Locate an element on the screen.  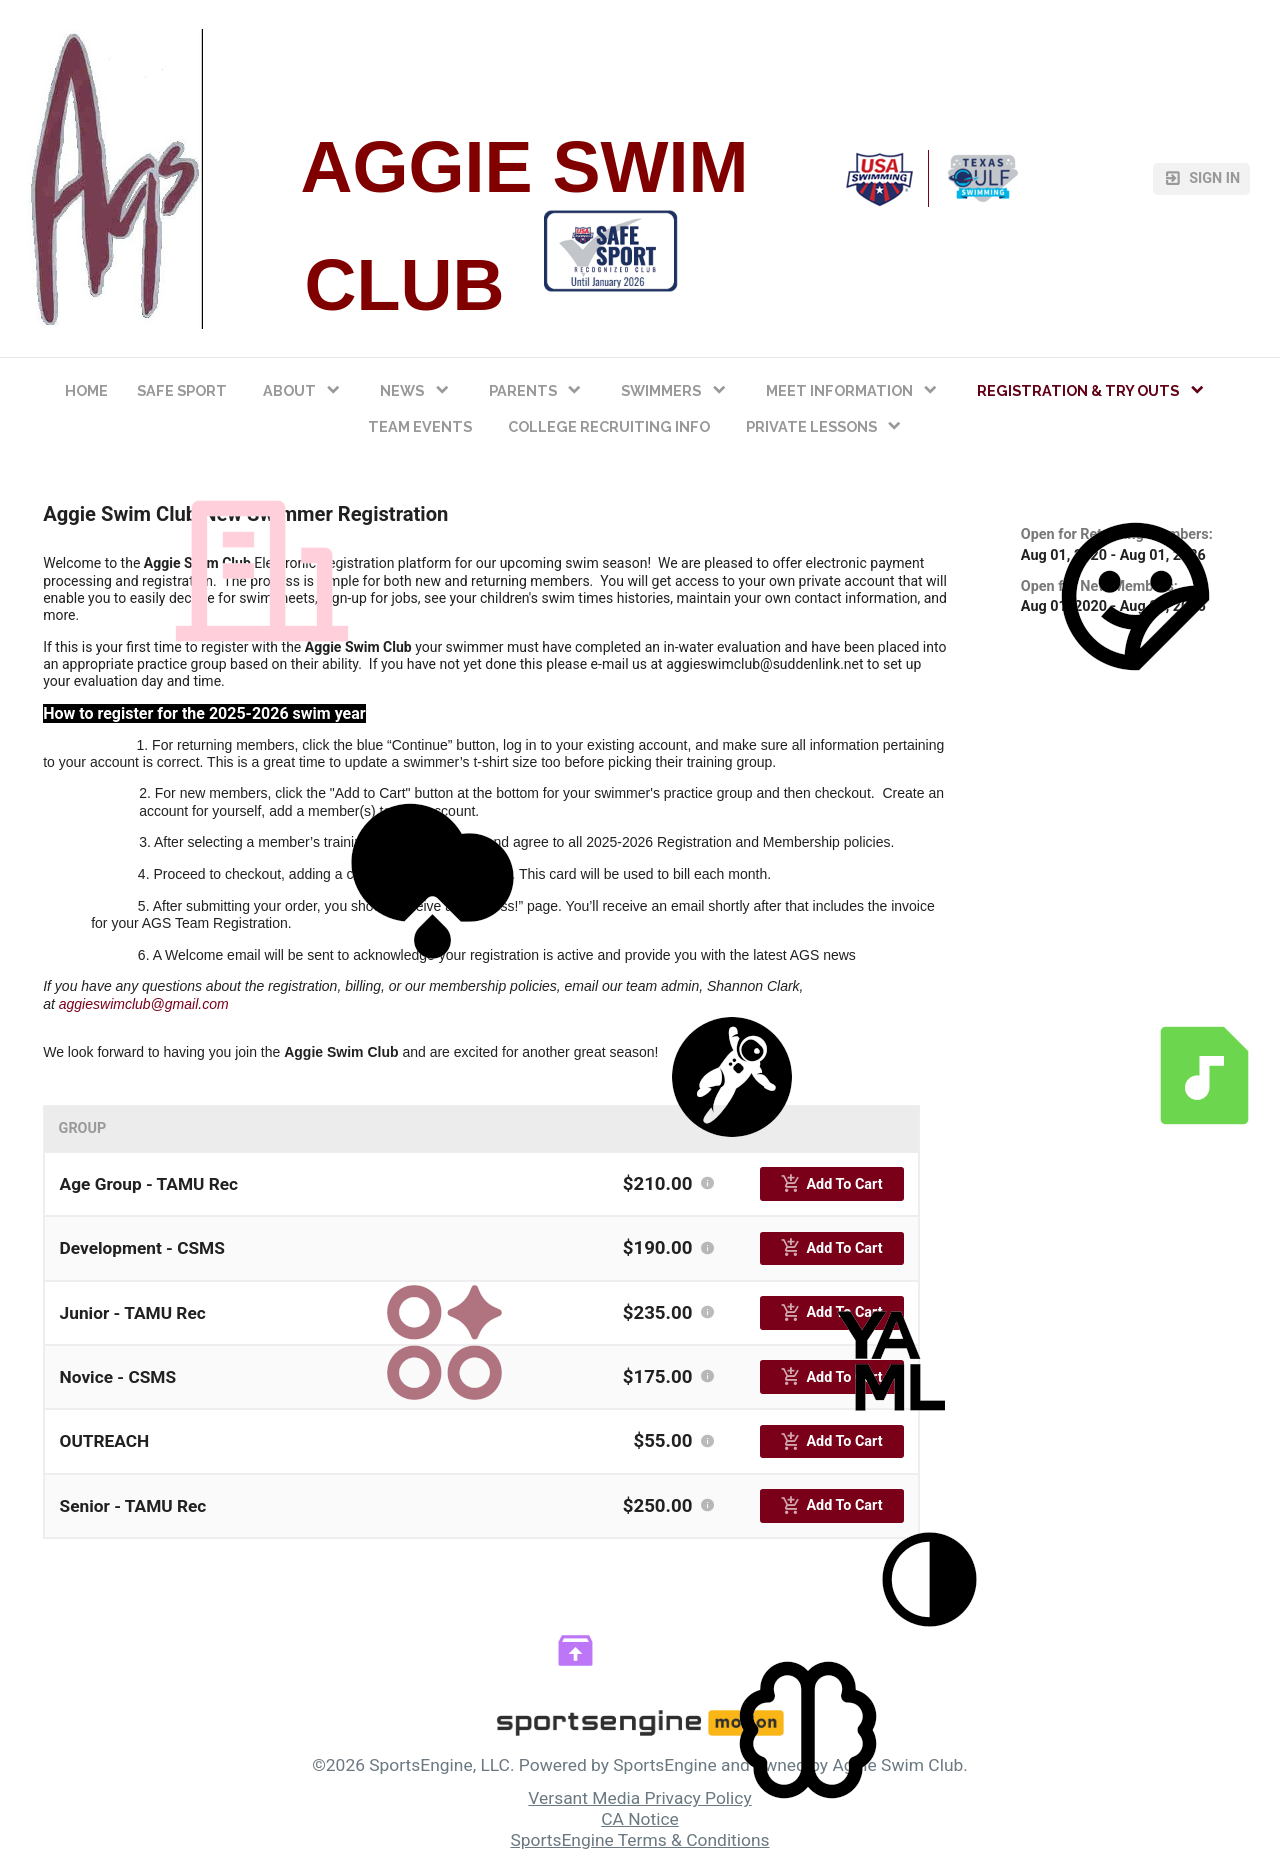
adjust display contrast settings is located at coordinates (929, 1579).